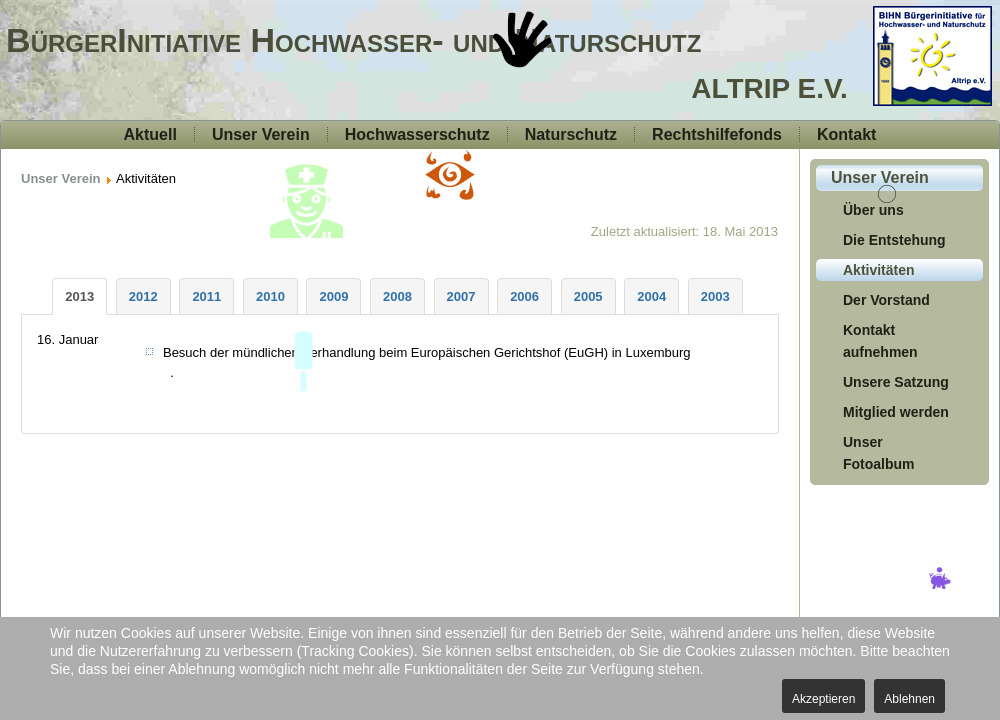 Image resolution: width=1000 pixels, height=720 pixels. What do you see at coordinates (887, 194) in the screenshot?
I see `unselected radio button or toggle option` at bounding box center [887, 194].